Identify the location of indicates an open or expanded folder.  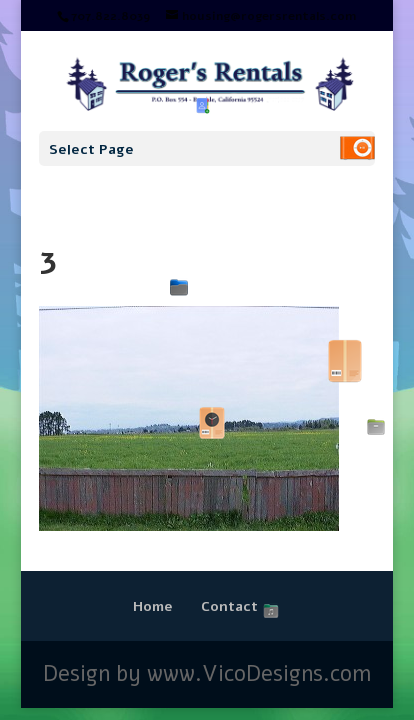
(179, 287).